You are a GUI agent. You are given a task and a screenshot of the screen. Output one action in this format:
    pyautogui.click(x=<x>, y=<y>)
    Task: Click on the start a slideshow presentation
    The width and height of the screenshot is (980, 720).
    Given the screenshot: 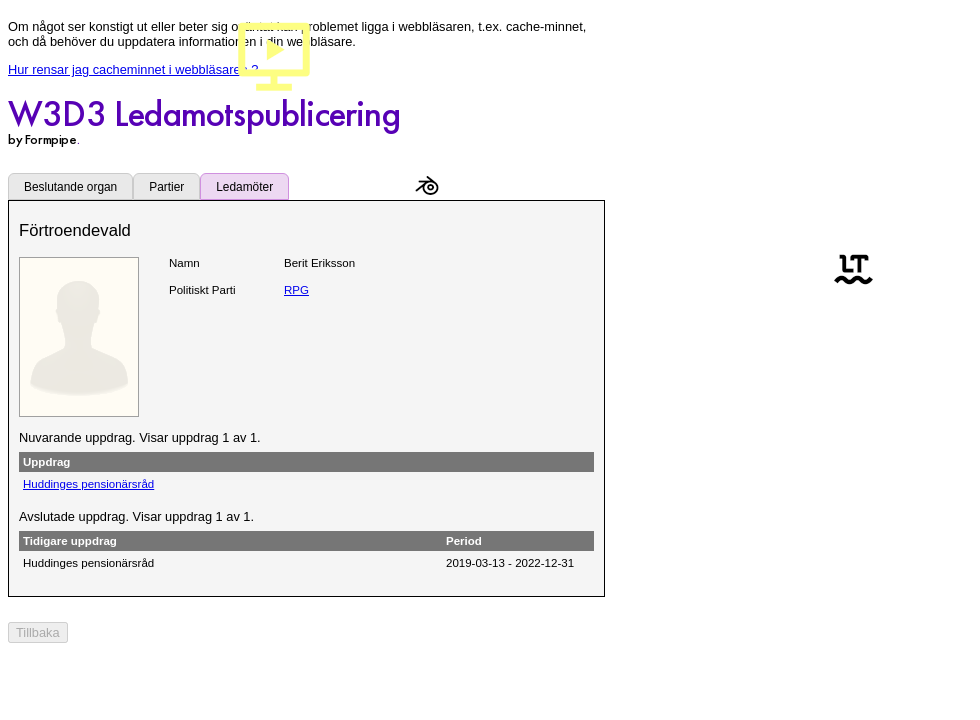 What is the action you would take?
    pyautogui.click(x=274, y=55)
    